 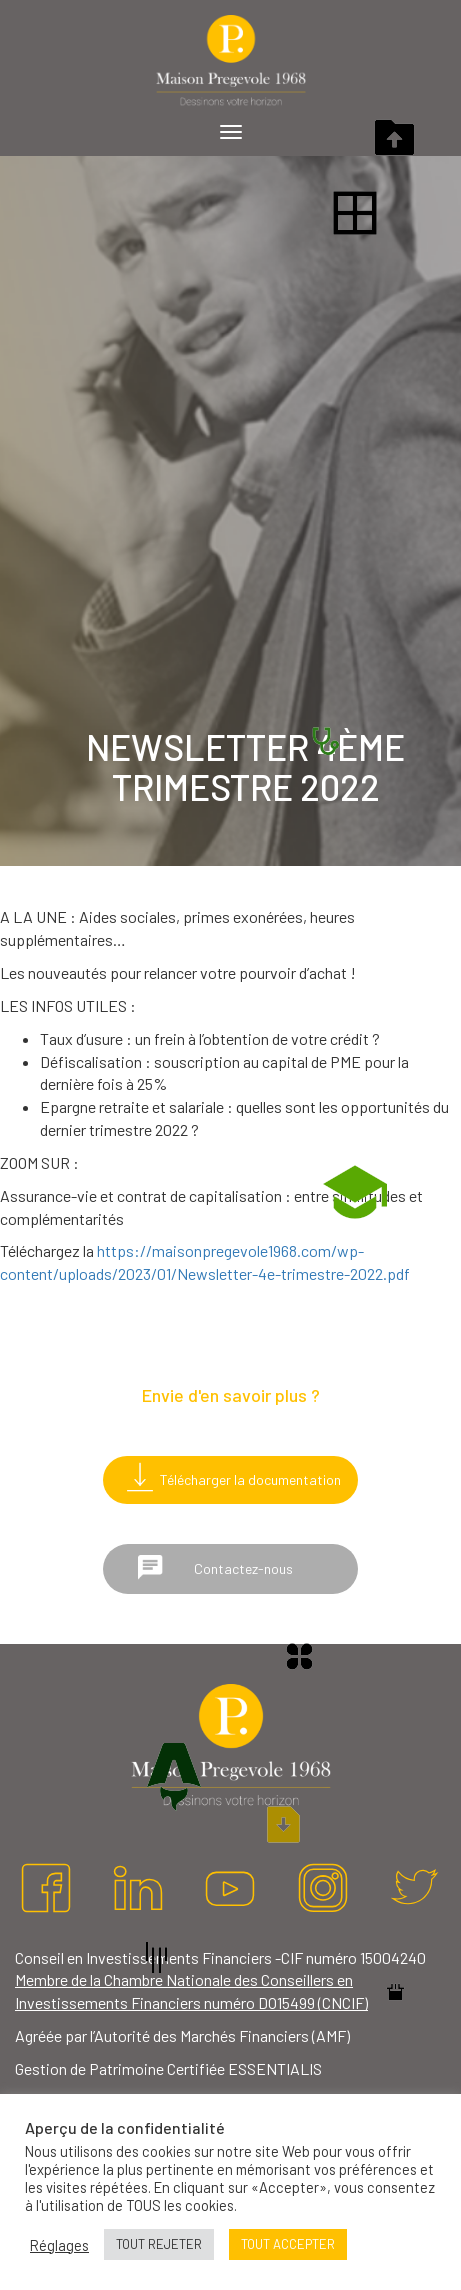 What do you see at coordinates (299, 1656) in the screenshot?
I see `open the app drawer or launcher` at bounding box center [299, 1656].